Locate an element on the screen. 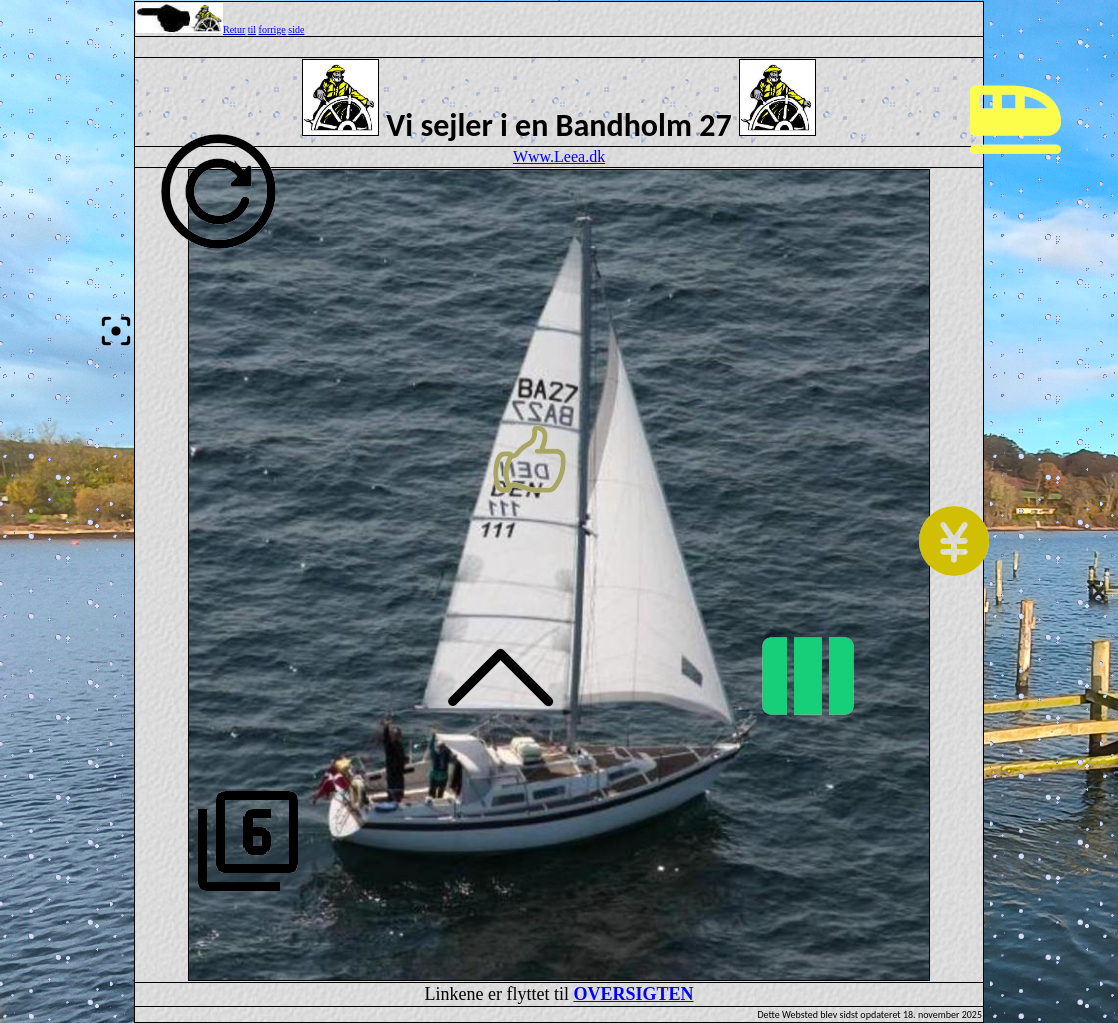 The image size is (1118, 1023). indicates 6 items selected or filtered is located at coordinates (248, 841).